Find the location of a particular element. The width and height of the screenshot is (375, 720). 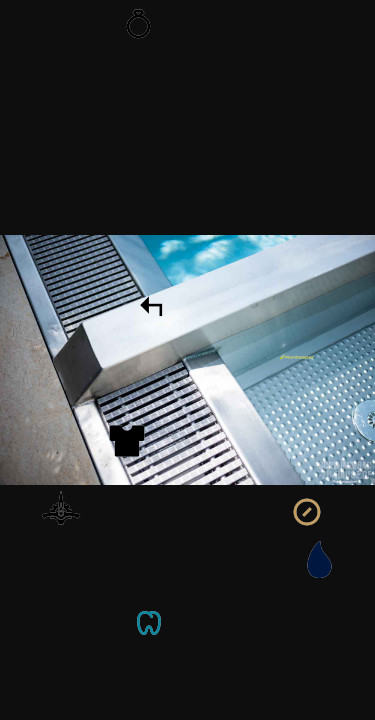

access compass or navigation features is located at coordinates (307, 512).